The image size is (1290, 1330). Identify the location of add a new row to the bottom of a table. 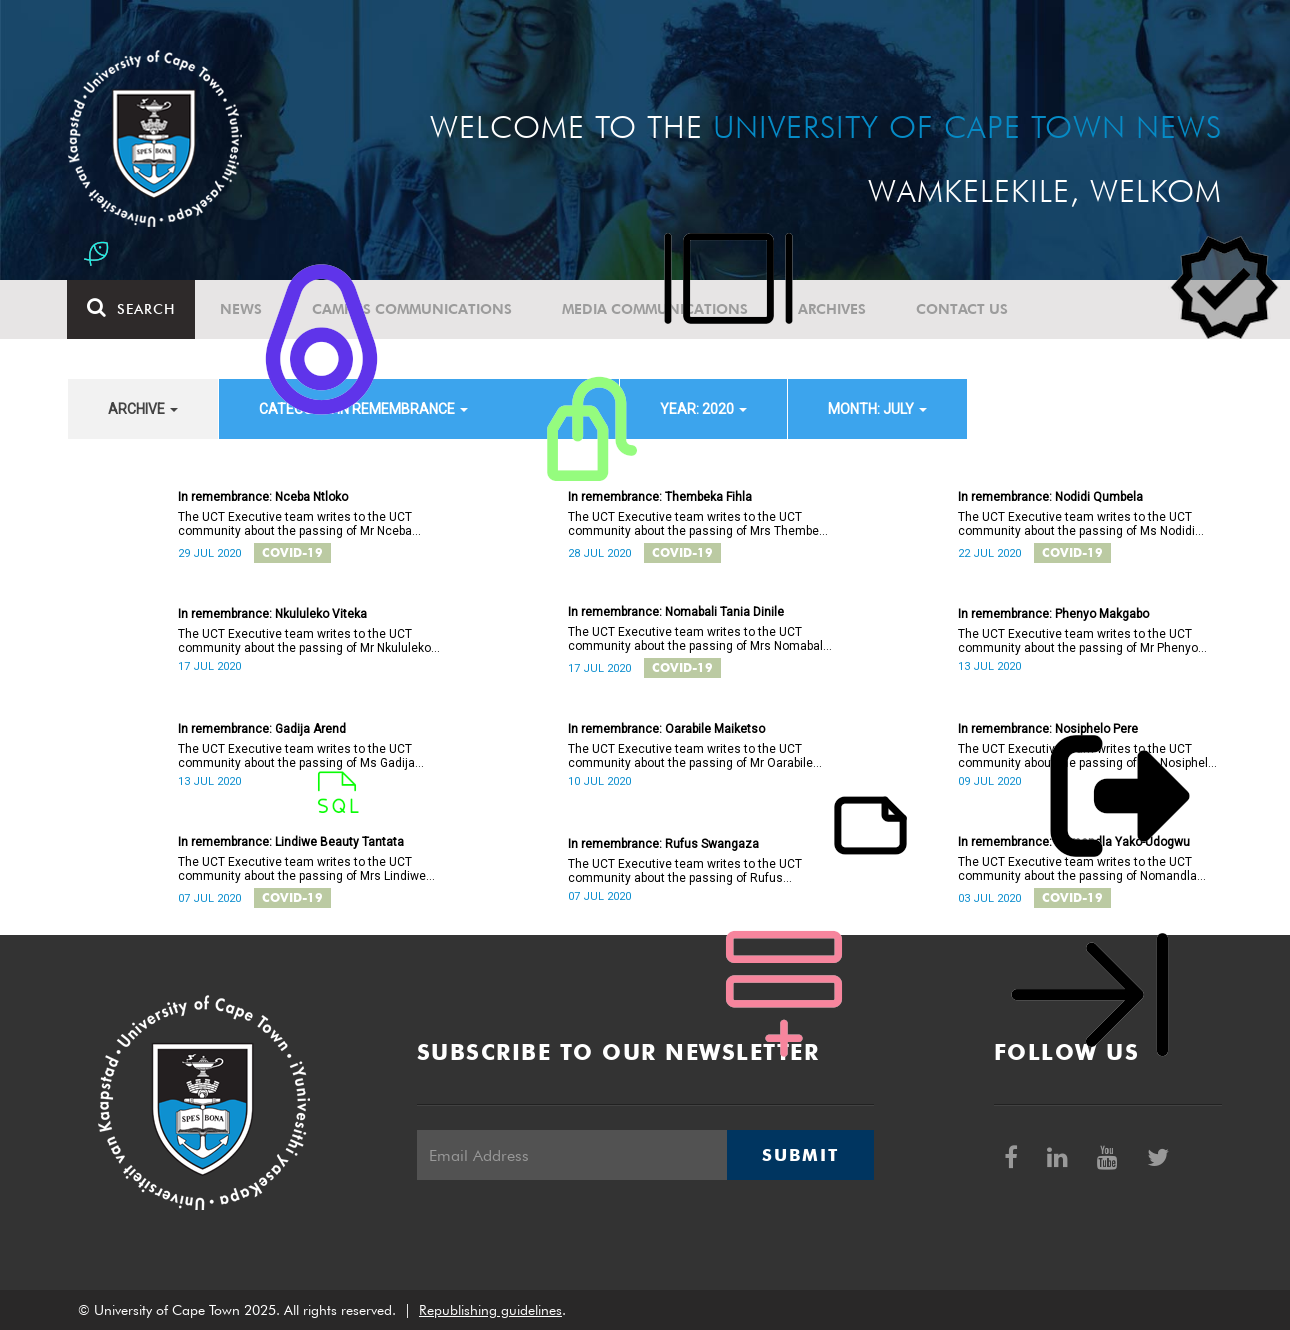
(784, 984).